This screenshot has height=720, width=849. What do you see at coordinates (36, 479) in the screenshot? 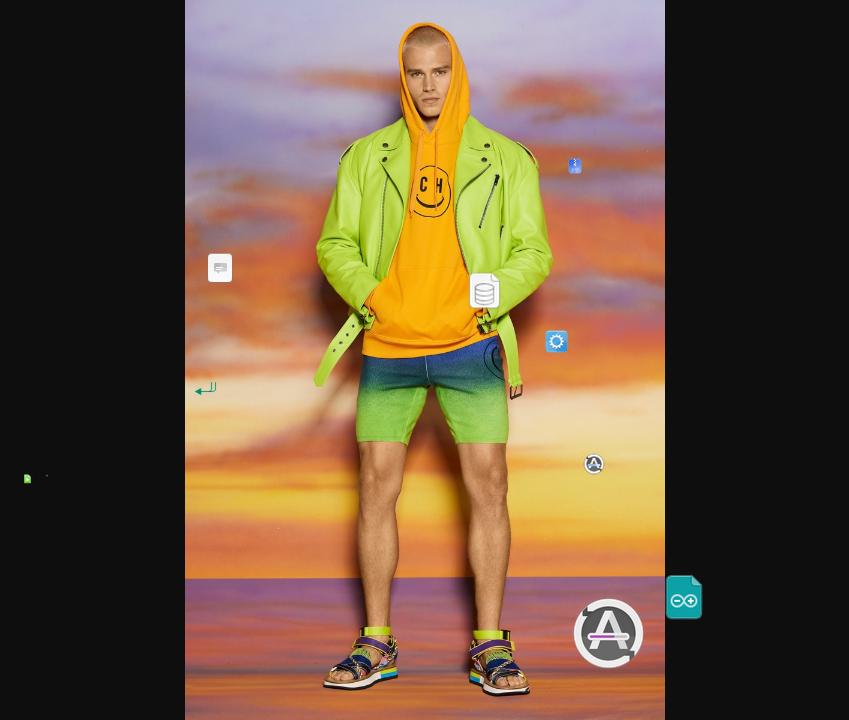
I see `a browser or app extension file` at bounding box center [36, 479].